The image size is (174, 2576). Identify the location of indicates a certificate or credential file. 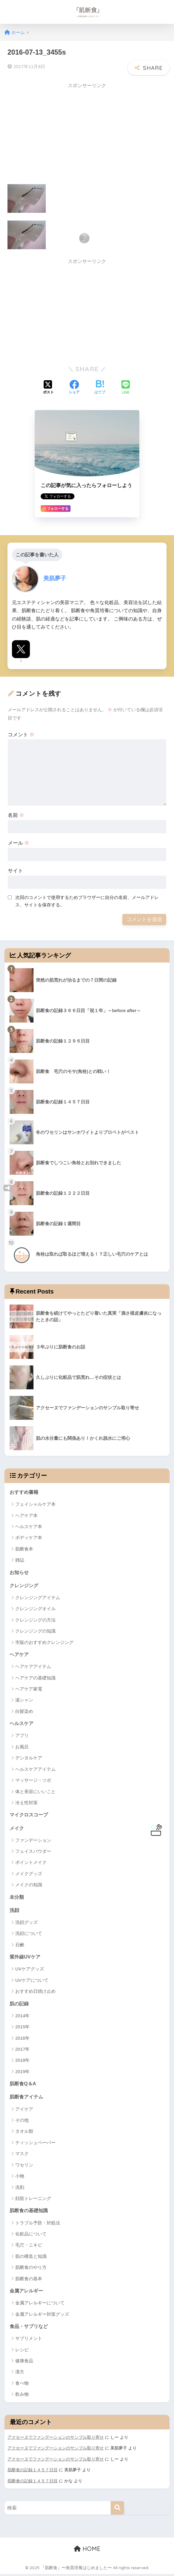
(71, 437).